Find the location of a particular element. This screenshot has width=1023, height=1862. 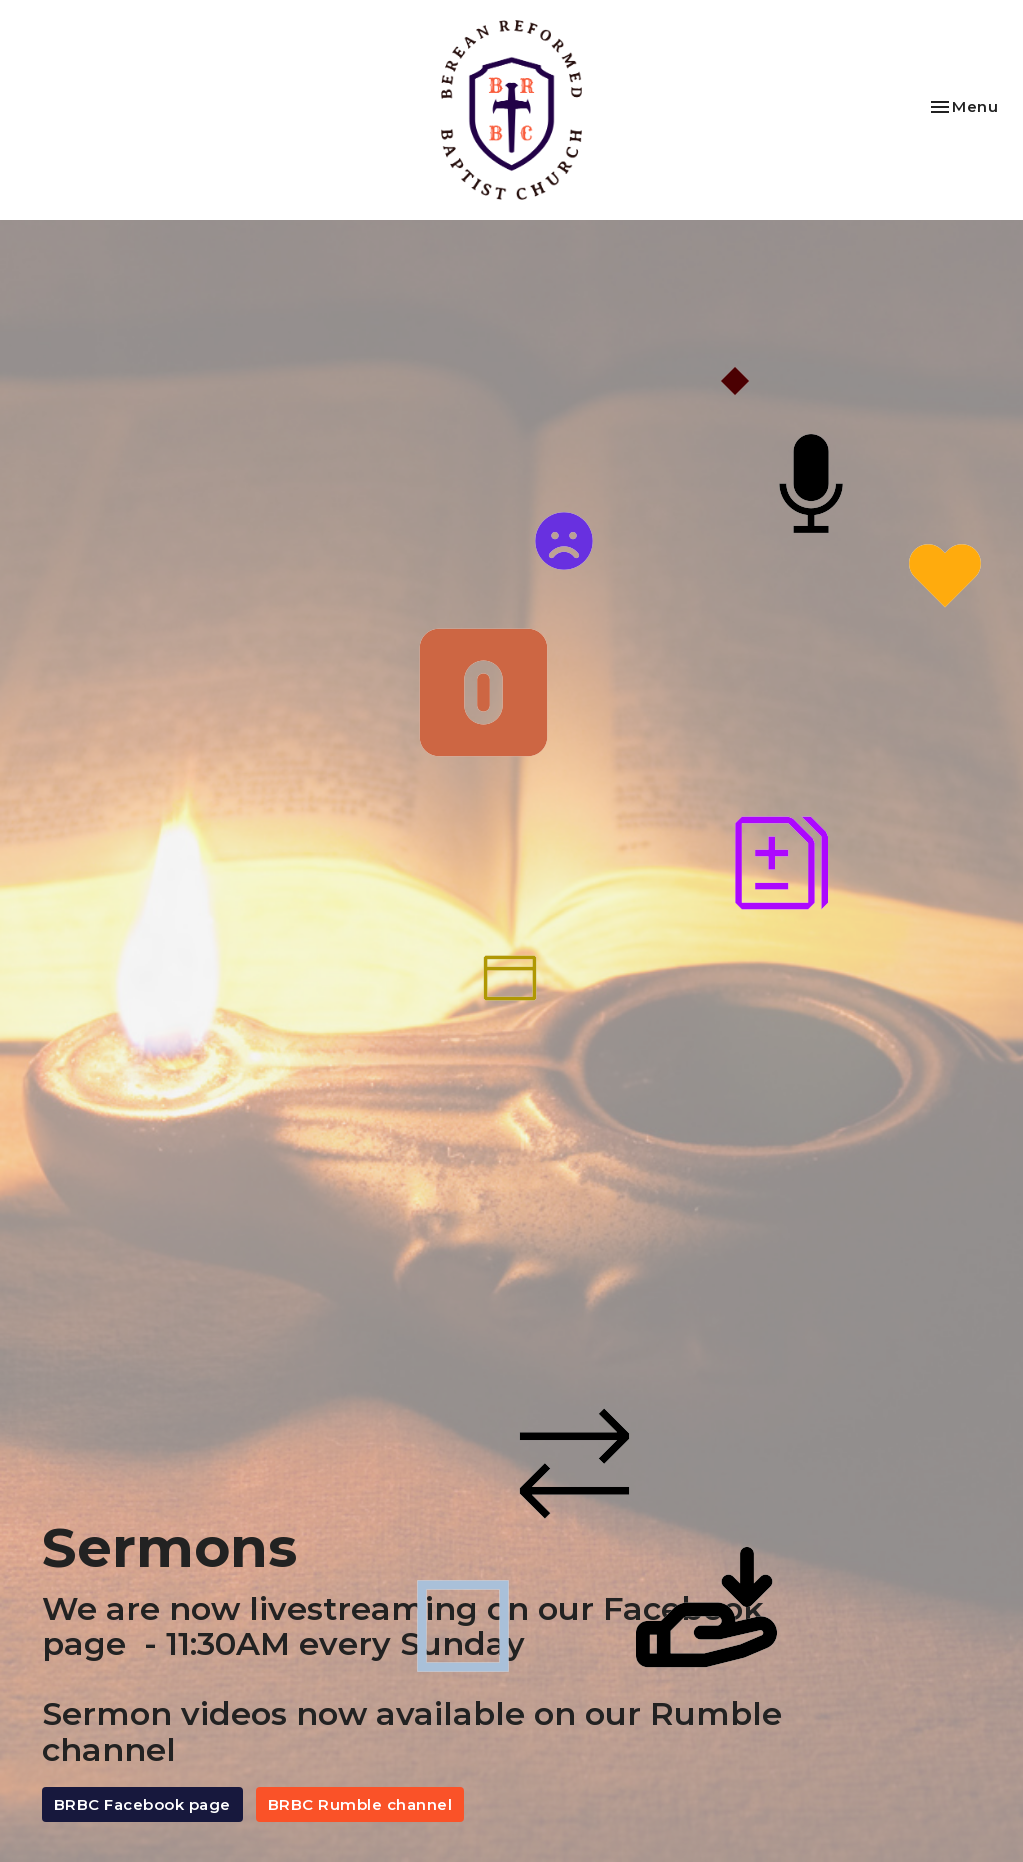

receive or accept an incoming item is located at coordinates (710, 1614).